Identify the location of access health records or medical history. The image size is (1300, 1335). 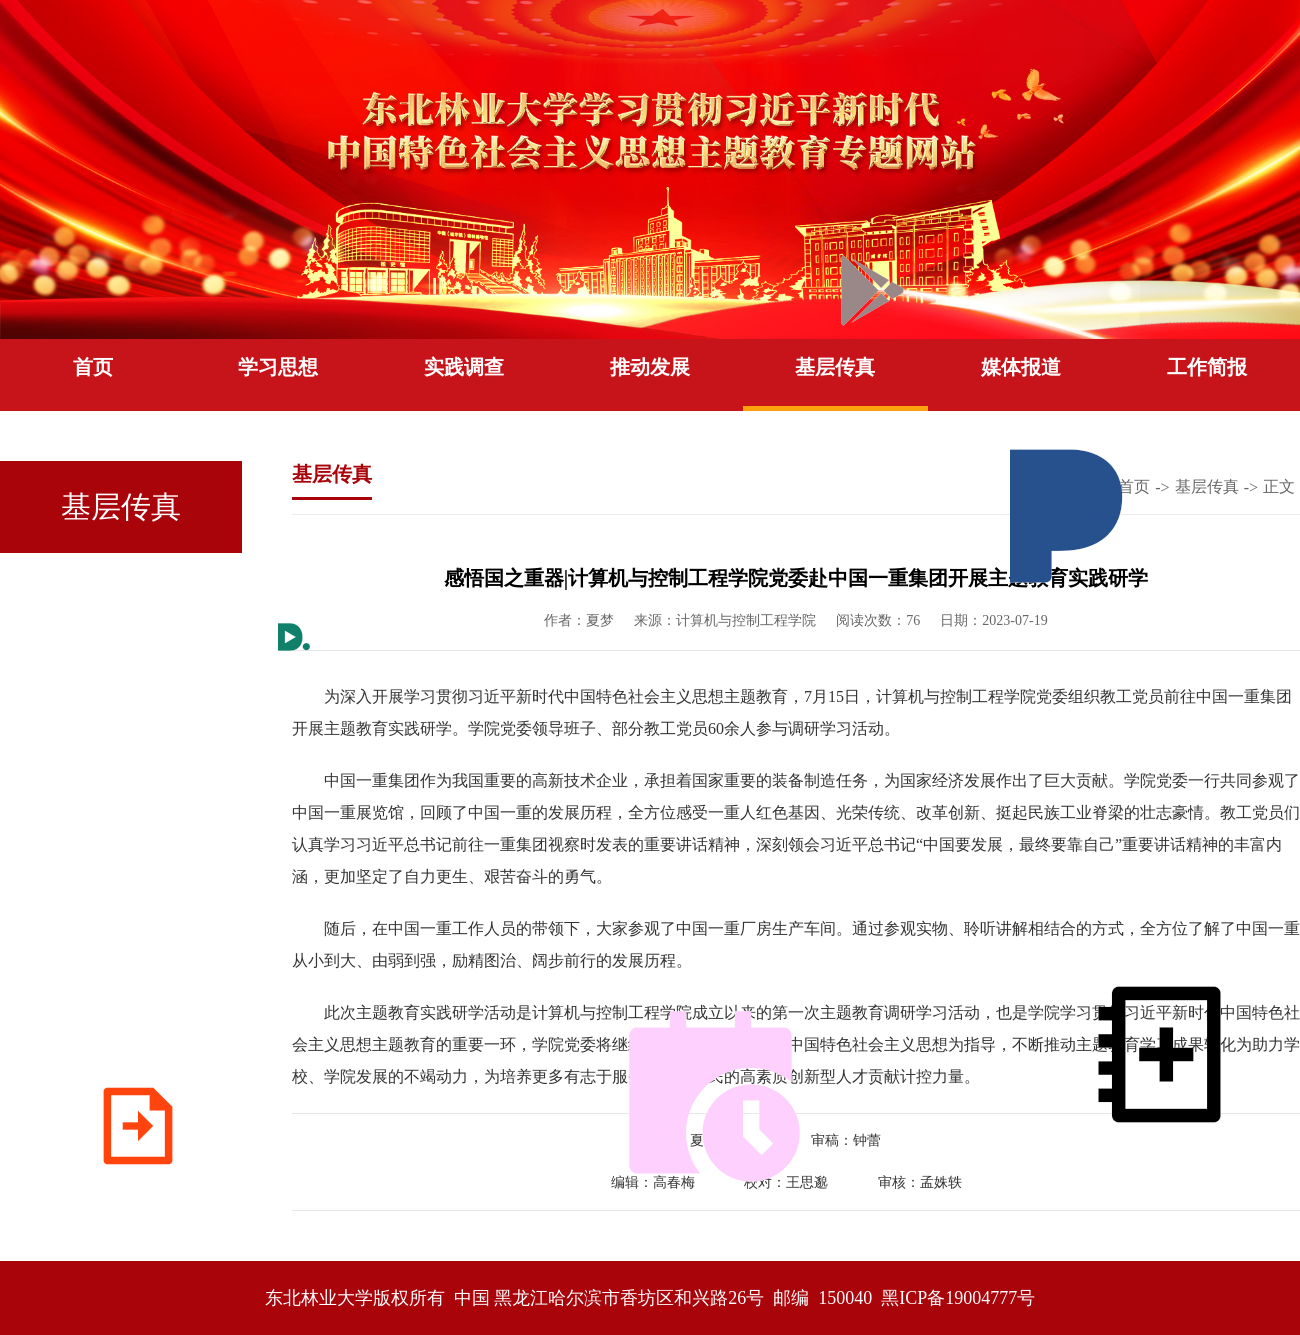
(1159, 1054).